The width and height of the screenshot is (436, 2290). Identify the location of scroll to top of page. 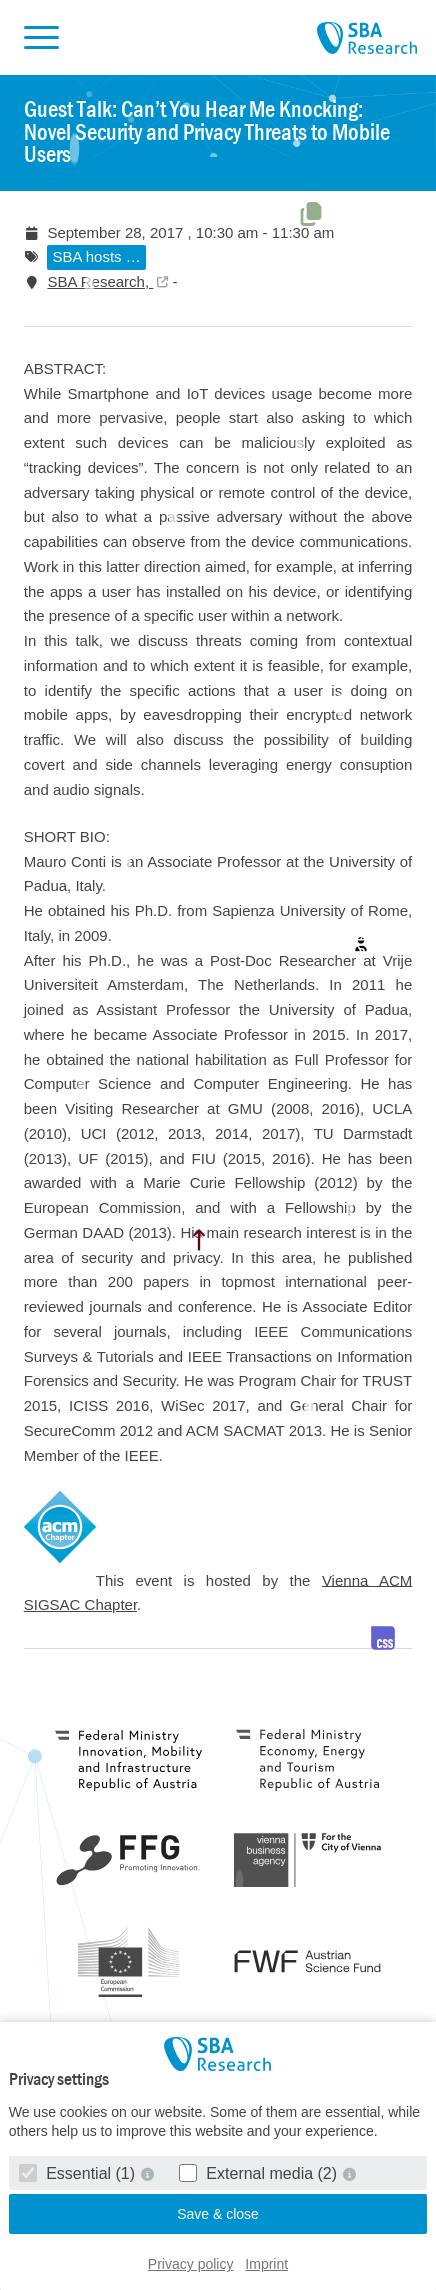
(199, 1240).